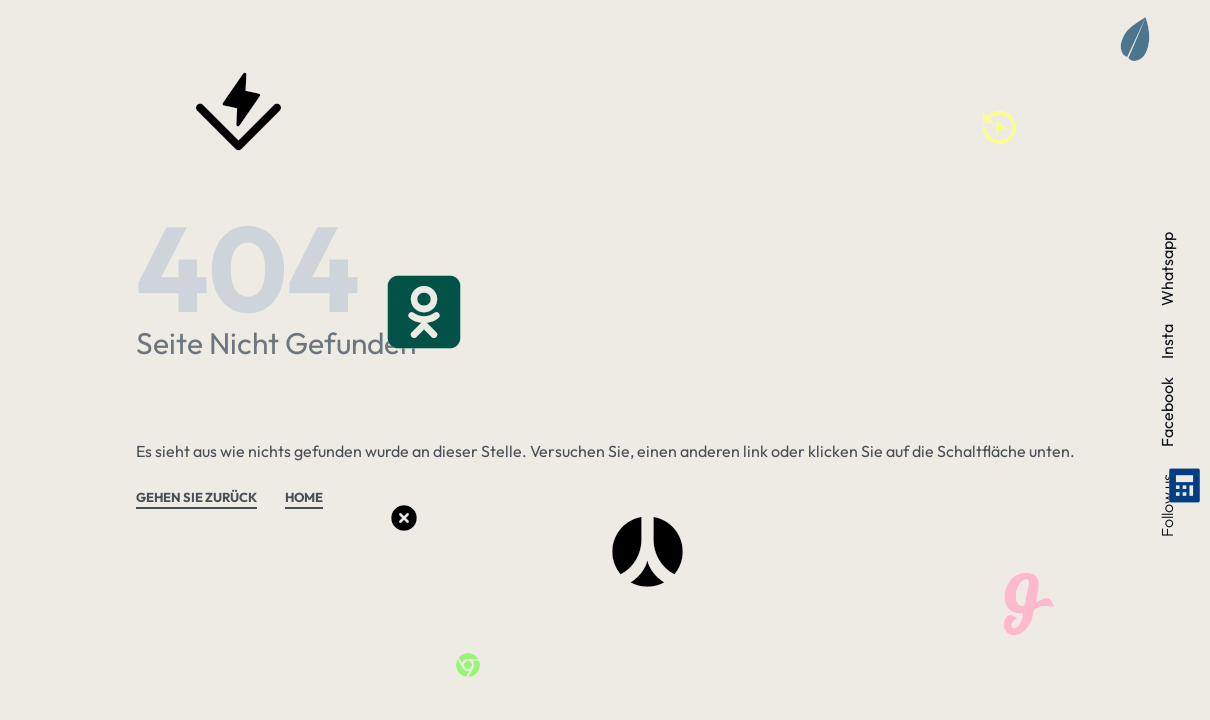 This screenshot has width=1210, height=720. What do you see at coordinates (424, 312) in the screenshot?
I see `open Odnoklassniki app` at bounding box center [424, 312].